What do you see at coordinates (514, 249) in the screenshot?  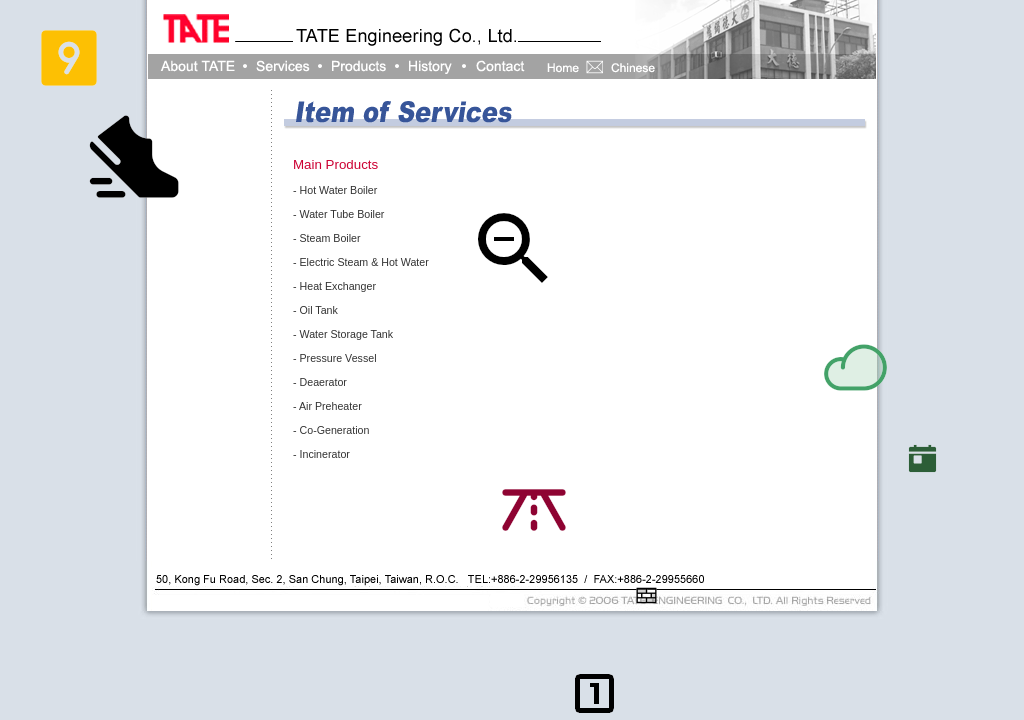 I see `zoom out to see more of the view` at bounding box center [514, 249].